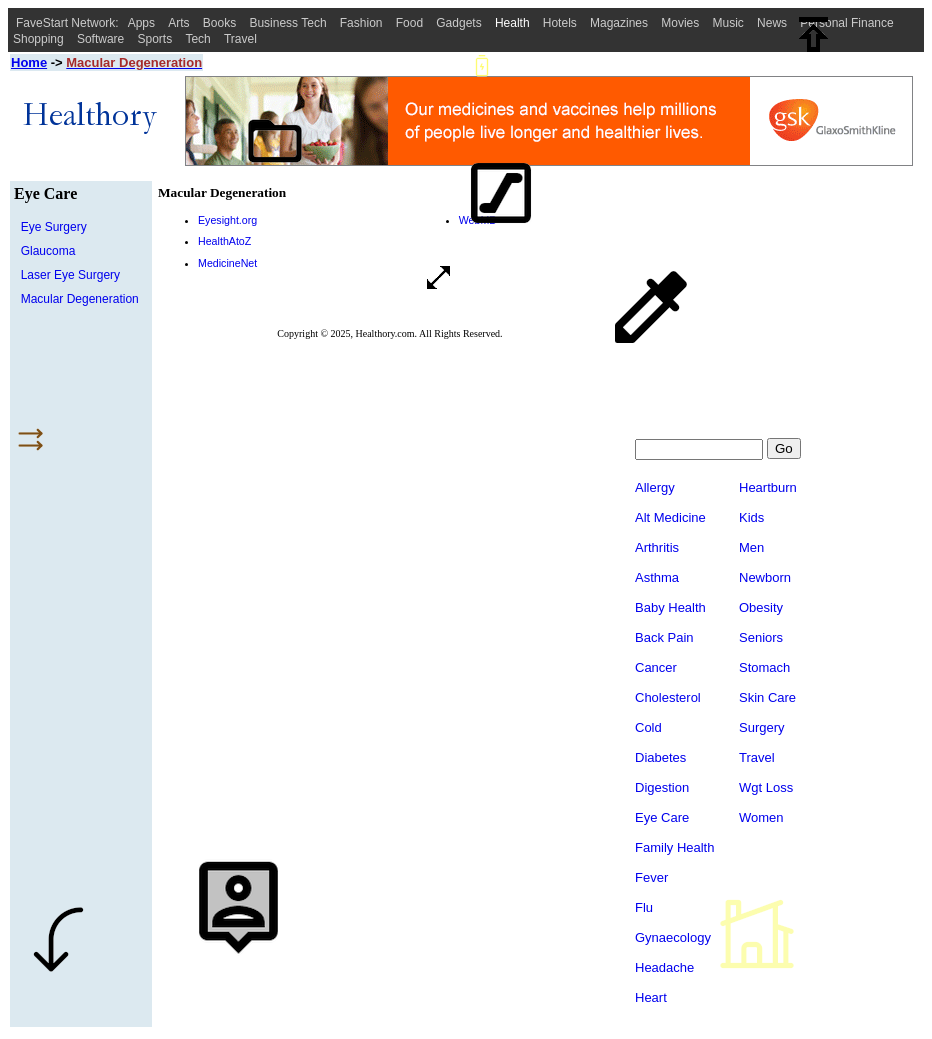  I want to click on pick a color from the canvas, so click(651, 307).